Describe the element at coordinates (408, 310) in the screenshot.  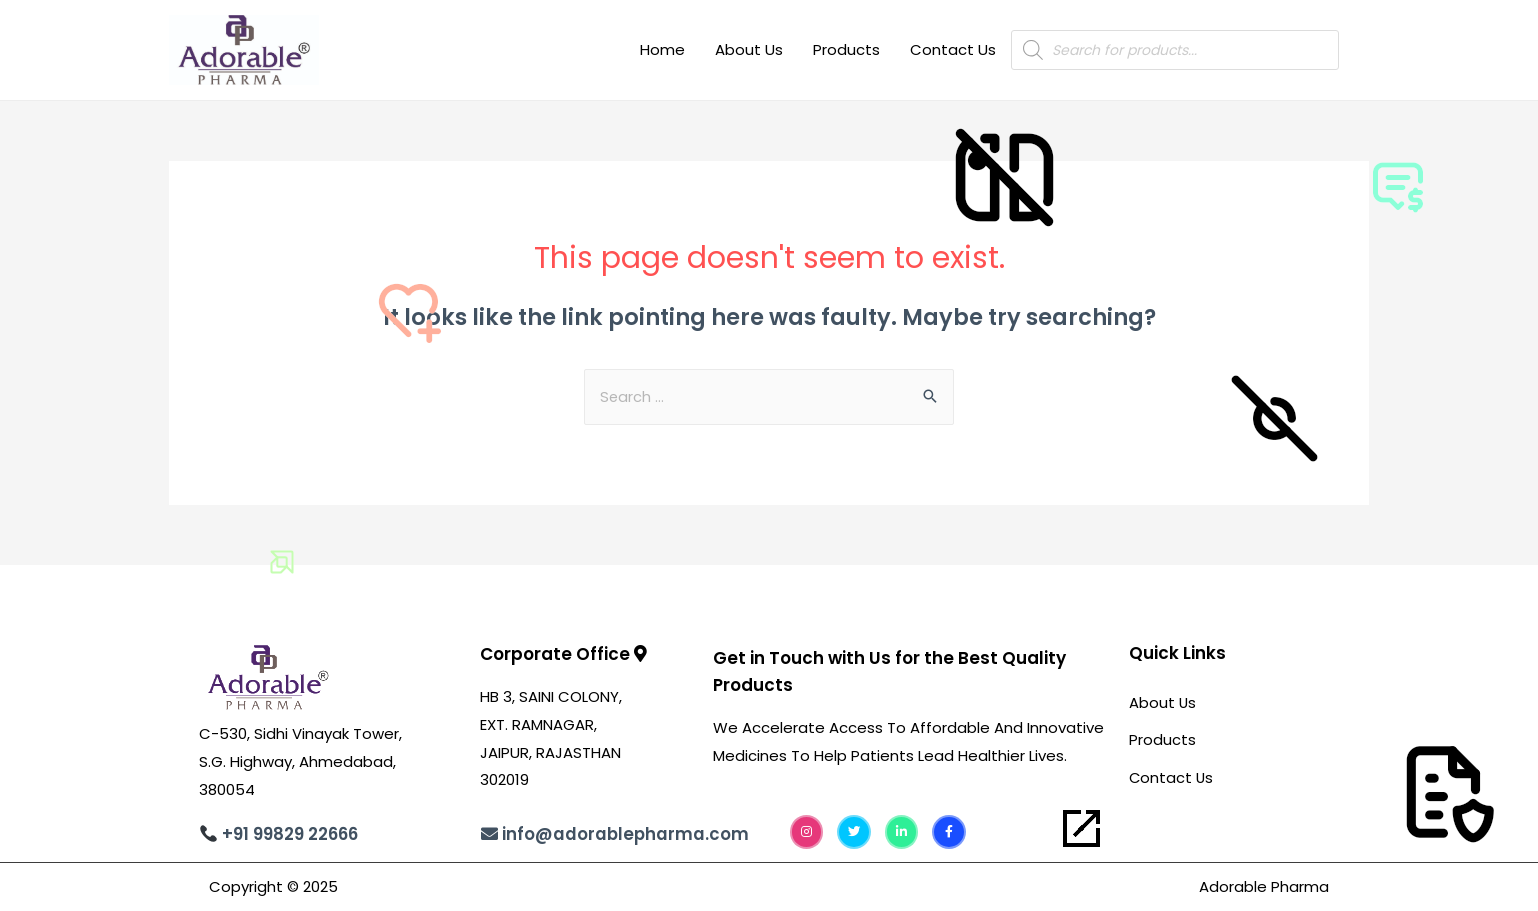
I see `add to favorites` at that location.